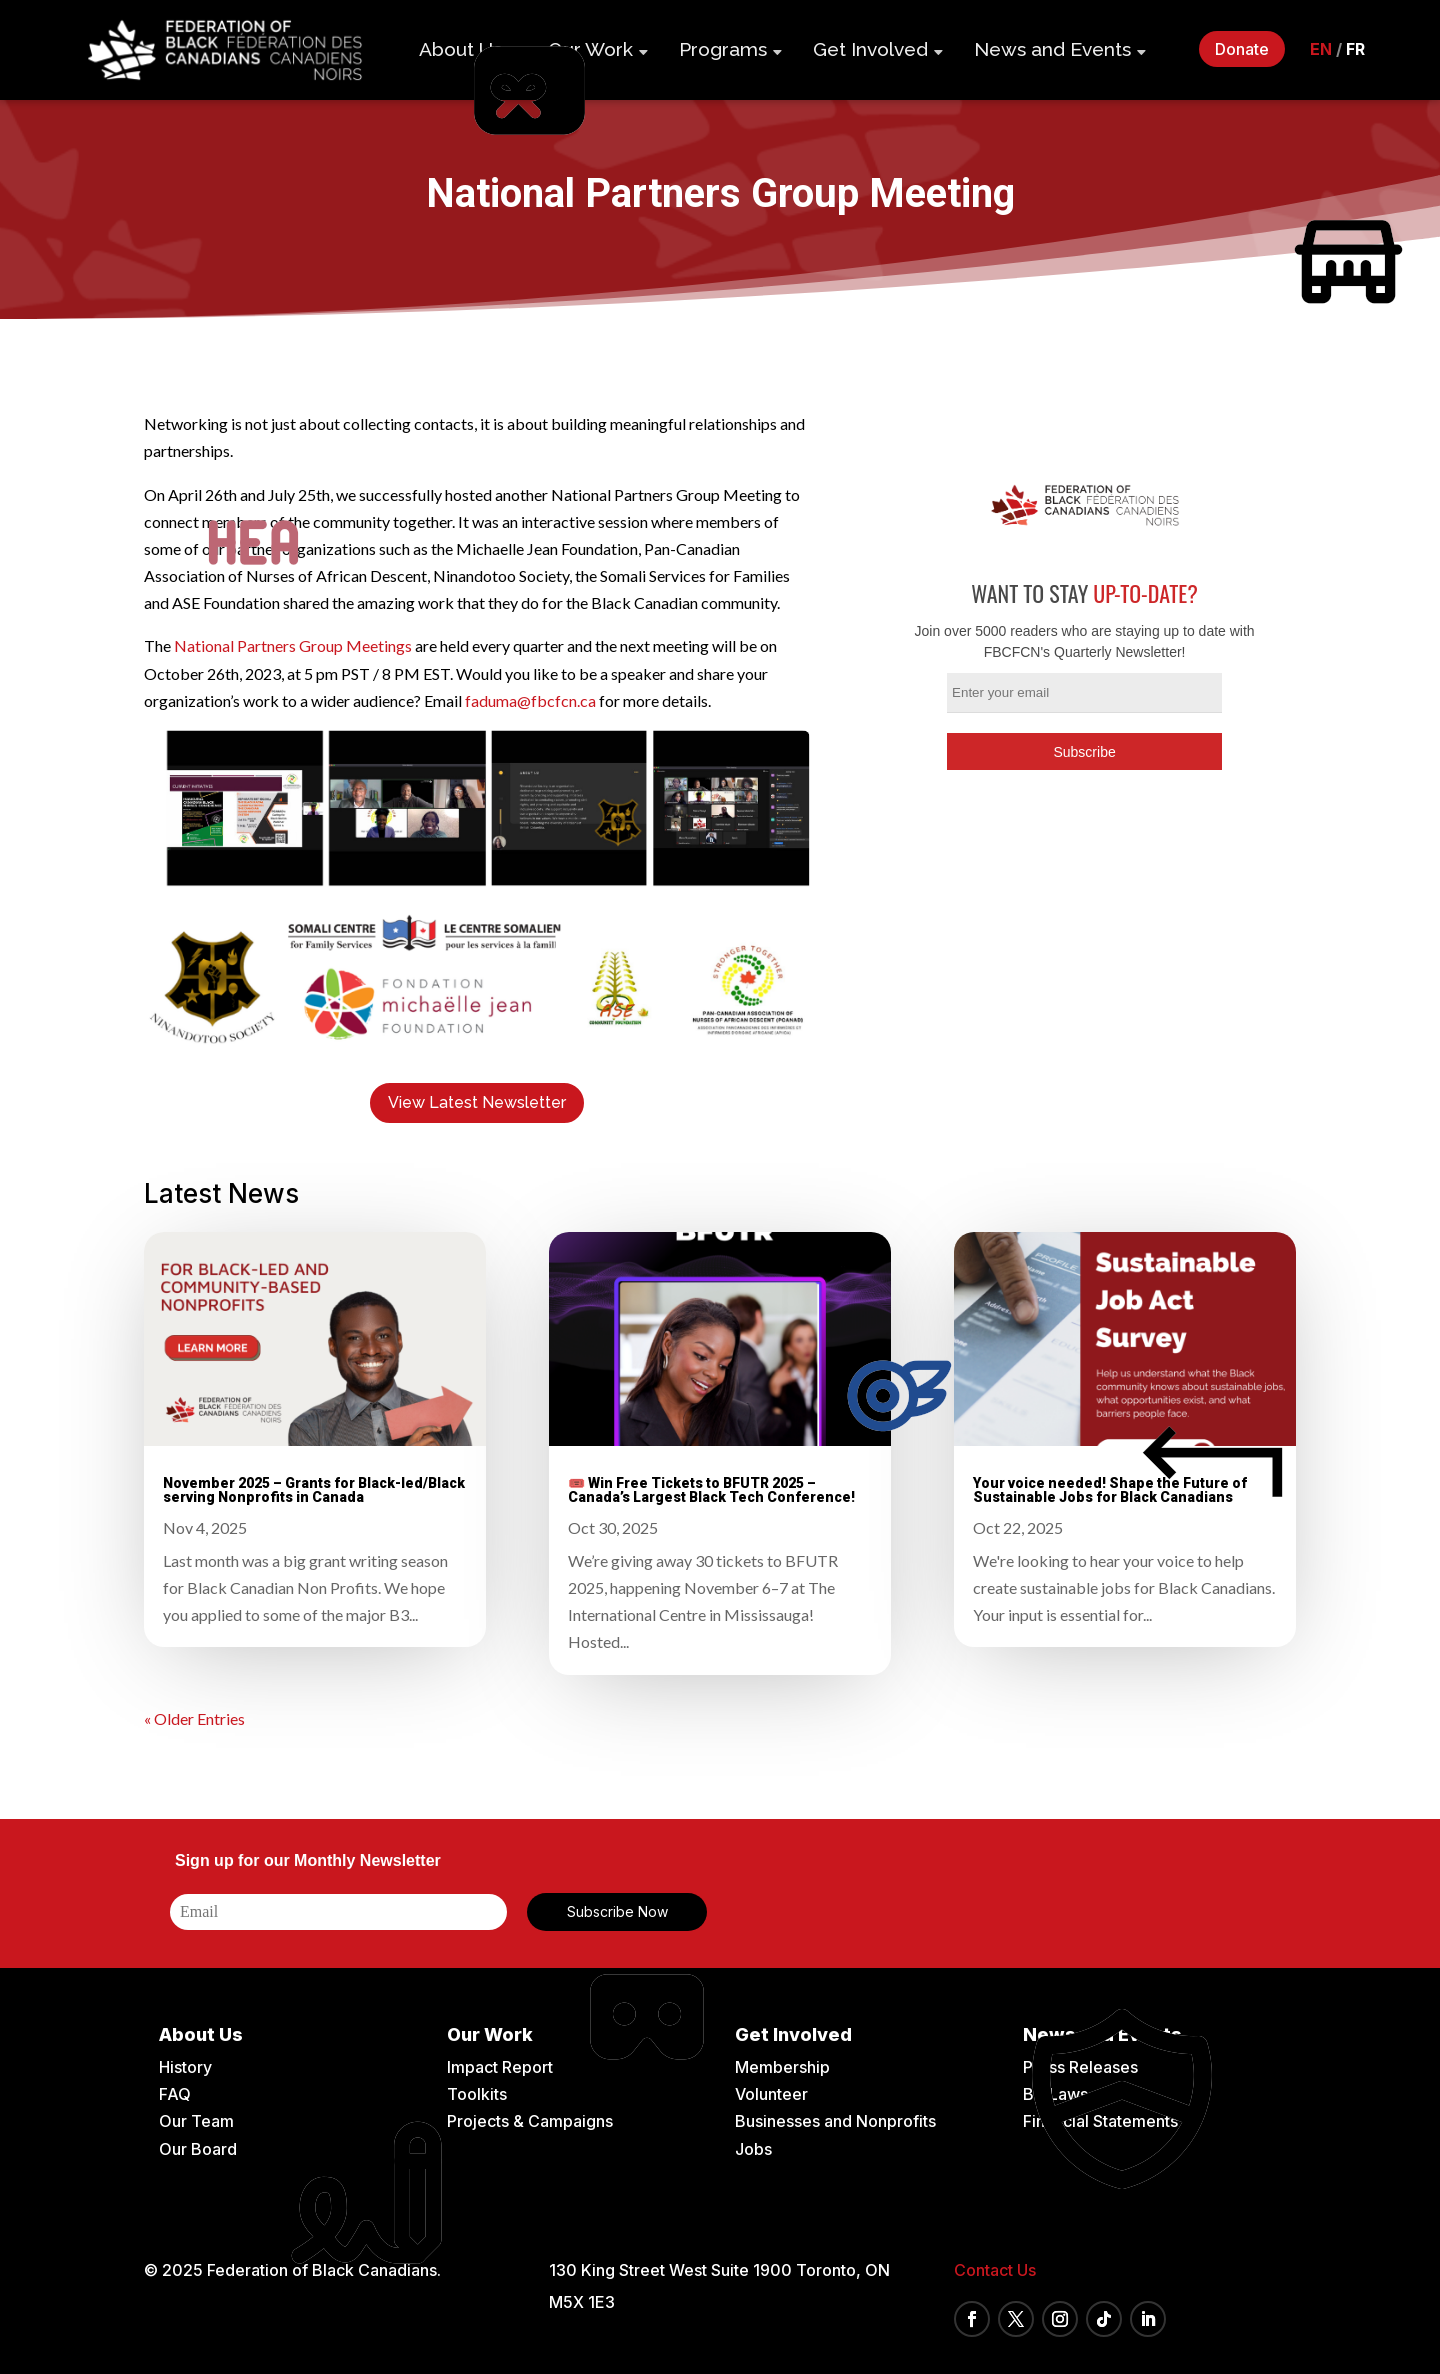  Describe the element at coordinates (647, 2014) in the screenshot. I see `access virtual reality or VR mode` at that location.